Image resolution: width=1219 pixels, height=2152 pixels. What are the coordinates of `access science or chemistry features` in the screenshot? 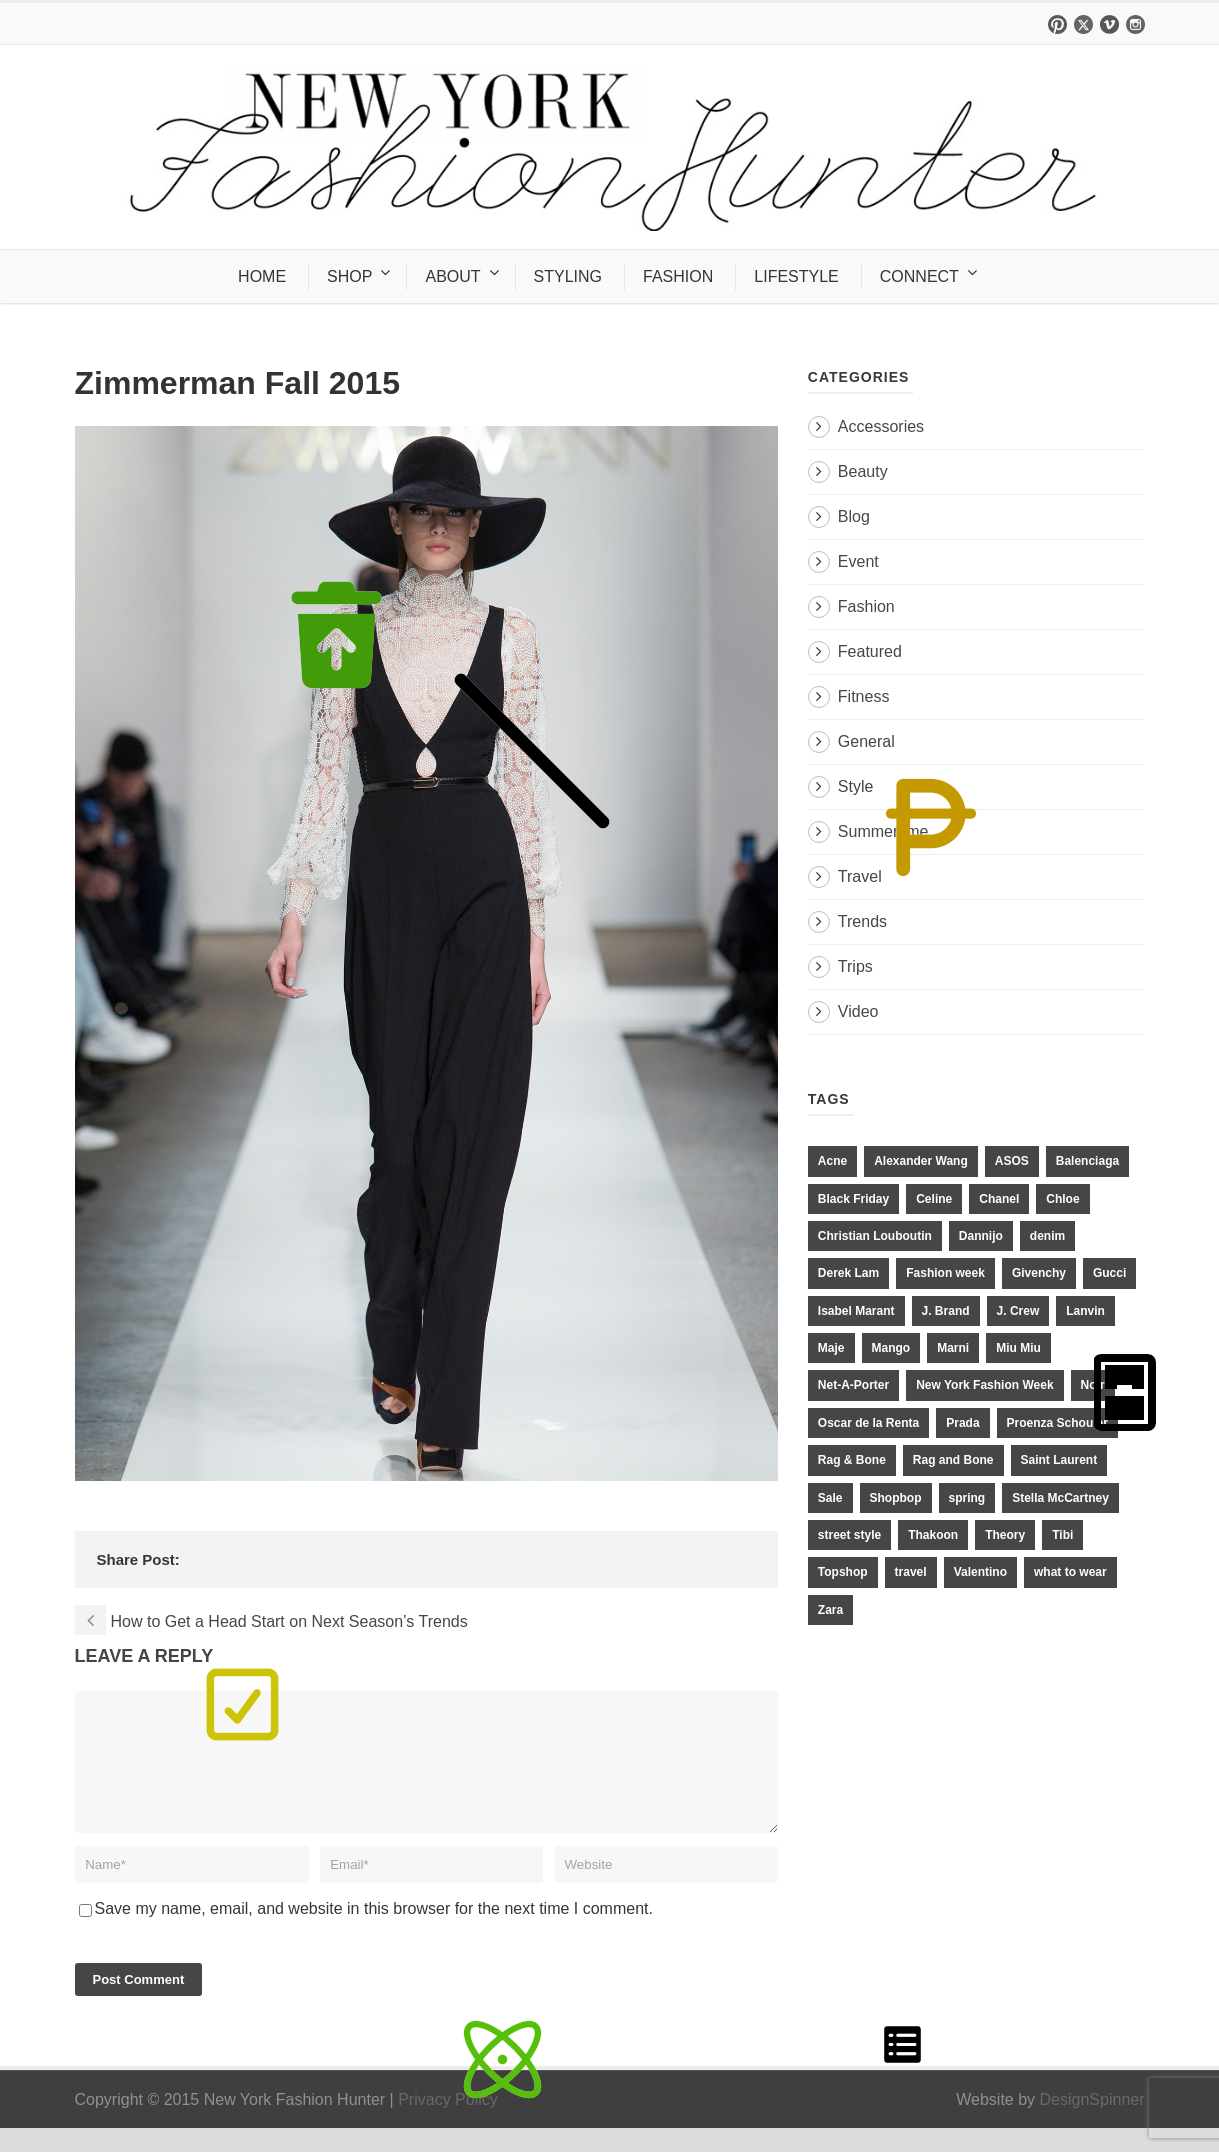 It's located at (502, 2059).